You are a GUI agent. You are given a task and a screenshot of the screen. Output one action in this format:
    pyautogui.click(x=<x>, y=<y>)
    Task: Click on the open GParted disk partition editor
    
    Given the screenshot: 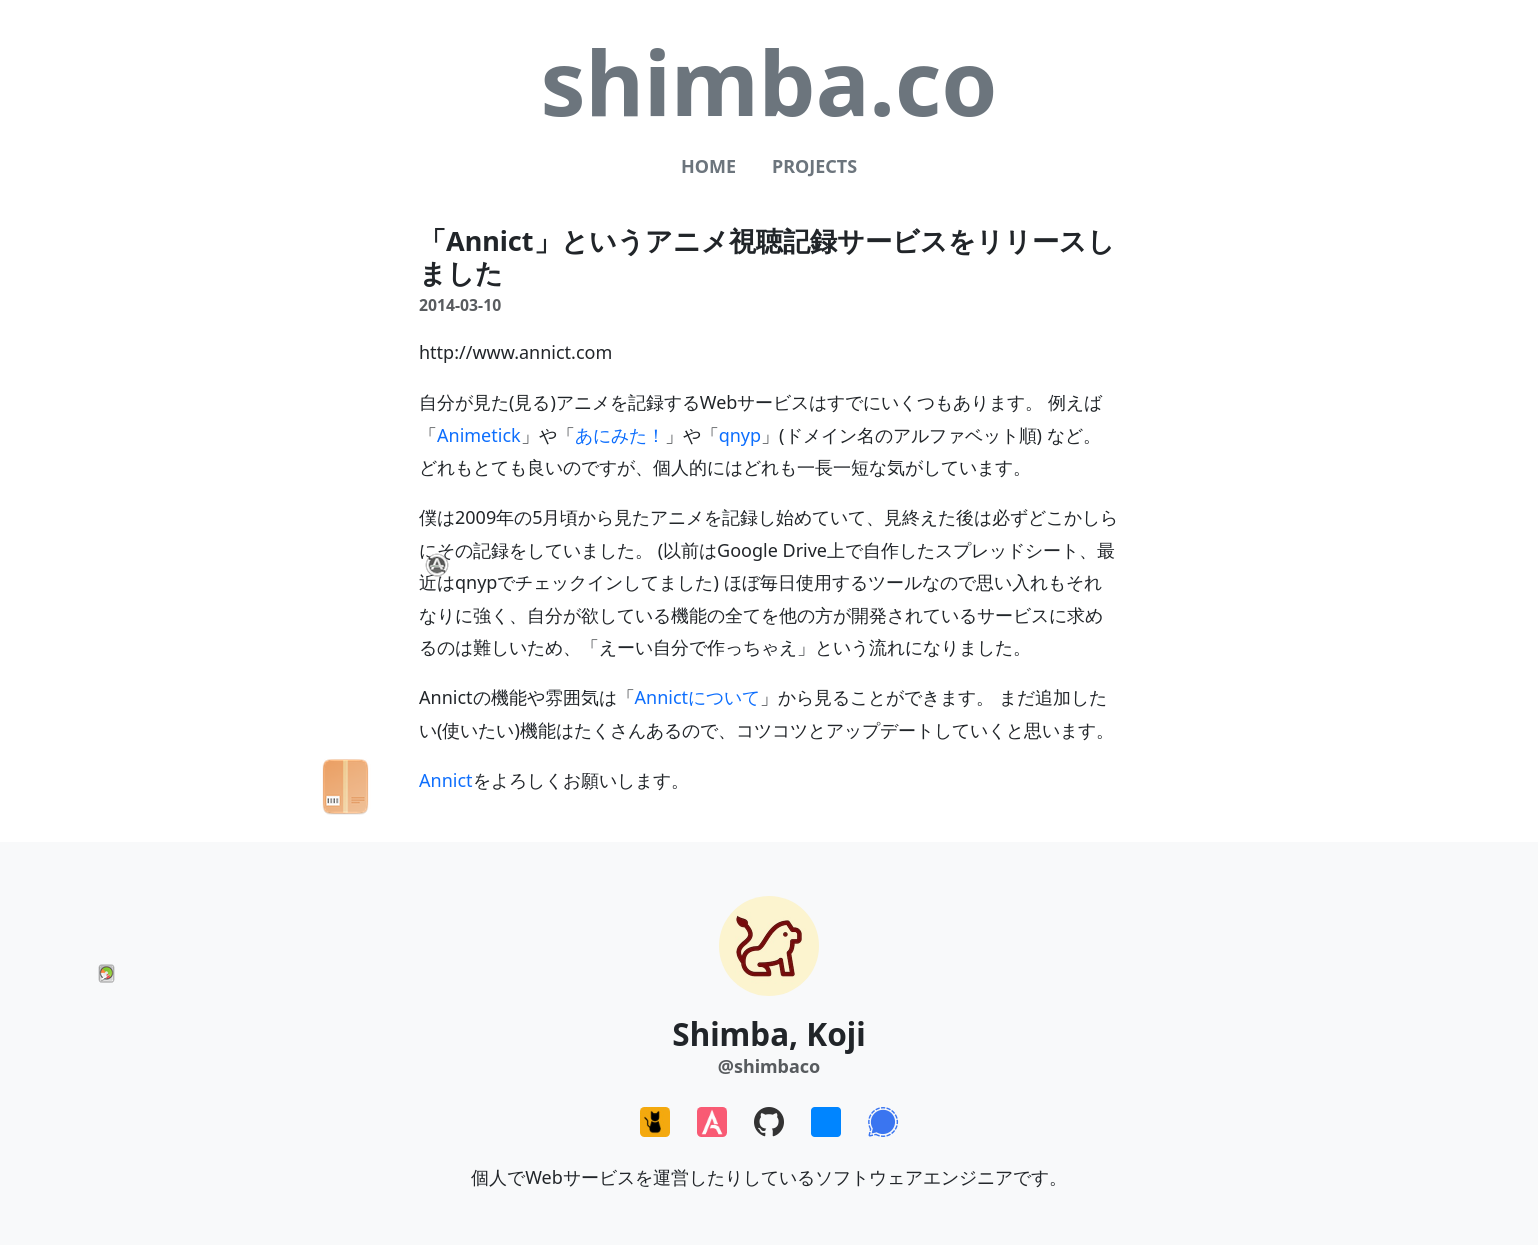 What is the action you would take?
    pyautogui.click(x=106, y=973)
    